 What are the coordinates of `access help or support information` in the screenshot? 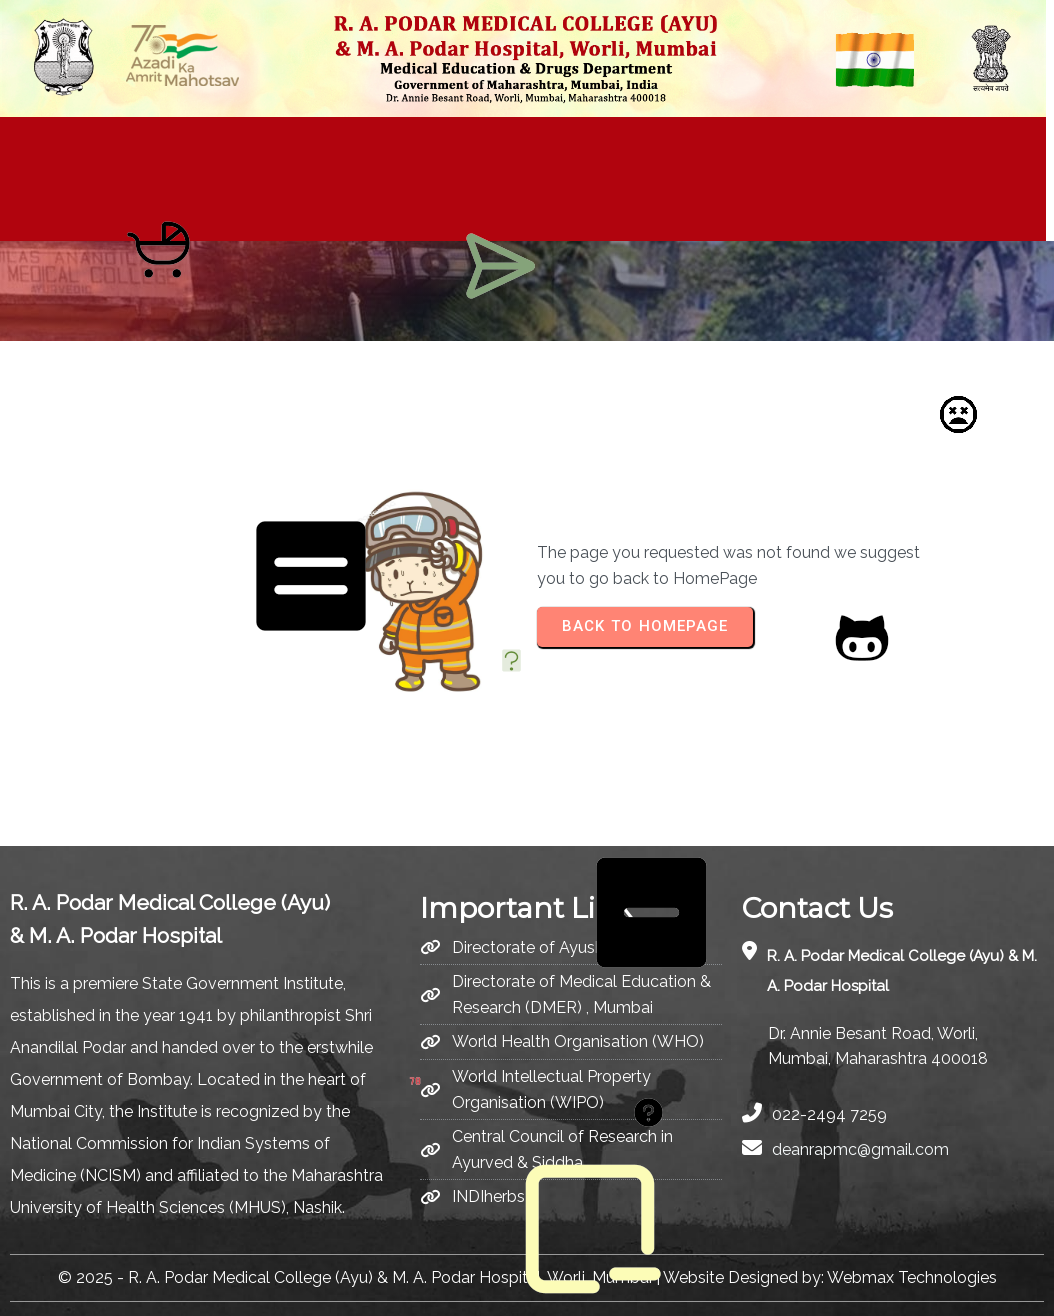 It's located at (511, 660).